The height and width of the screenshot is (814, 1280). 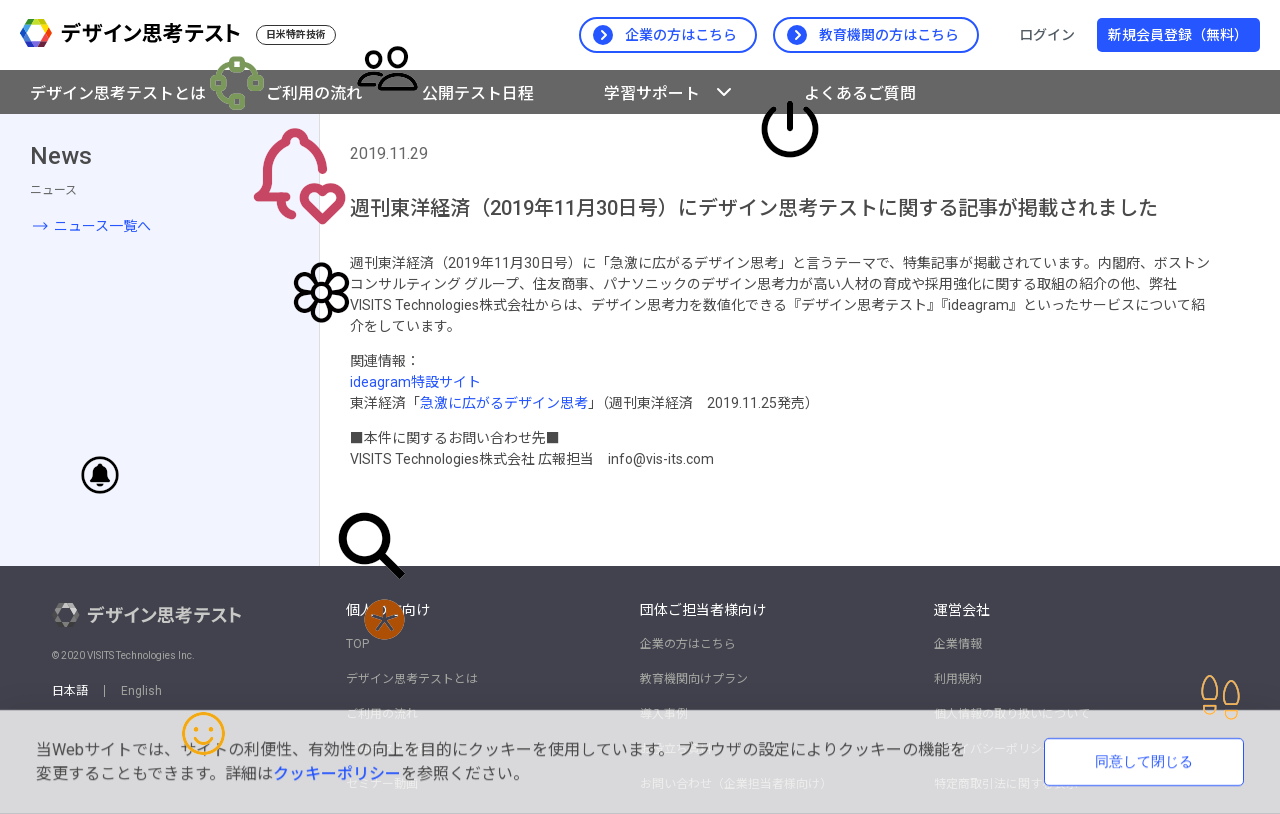 I want to click on edit bezier curve anchor points, so click(x=237, y=83).